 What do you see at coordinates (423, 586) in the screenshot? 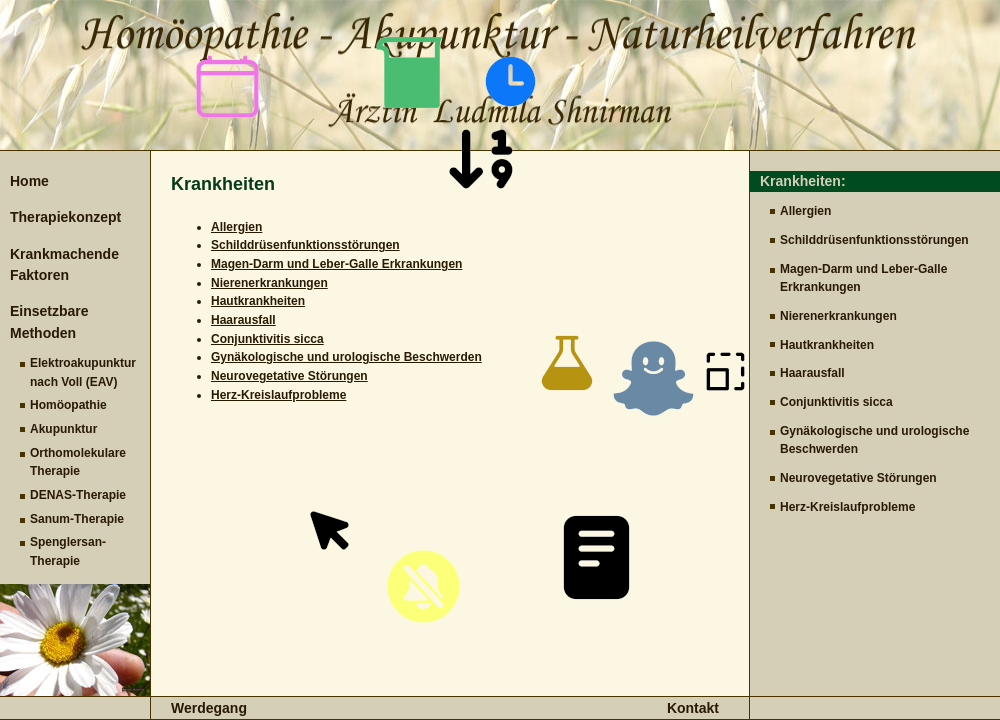
I see `notifications are currently muted or disabled` at bounding box center [423, 586].